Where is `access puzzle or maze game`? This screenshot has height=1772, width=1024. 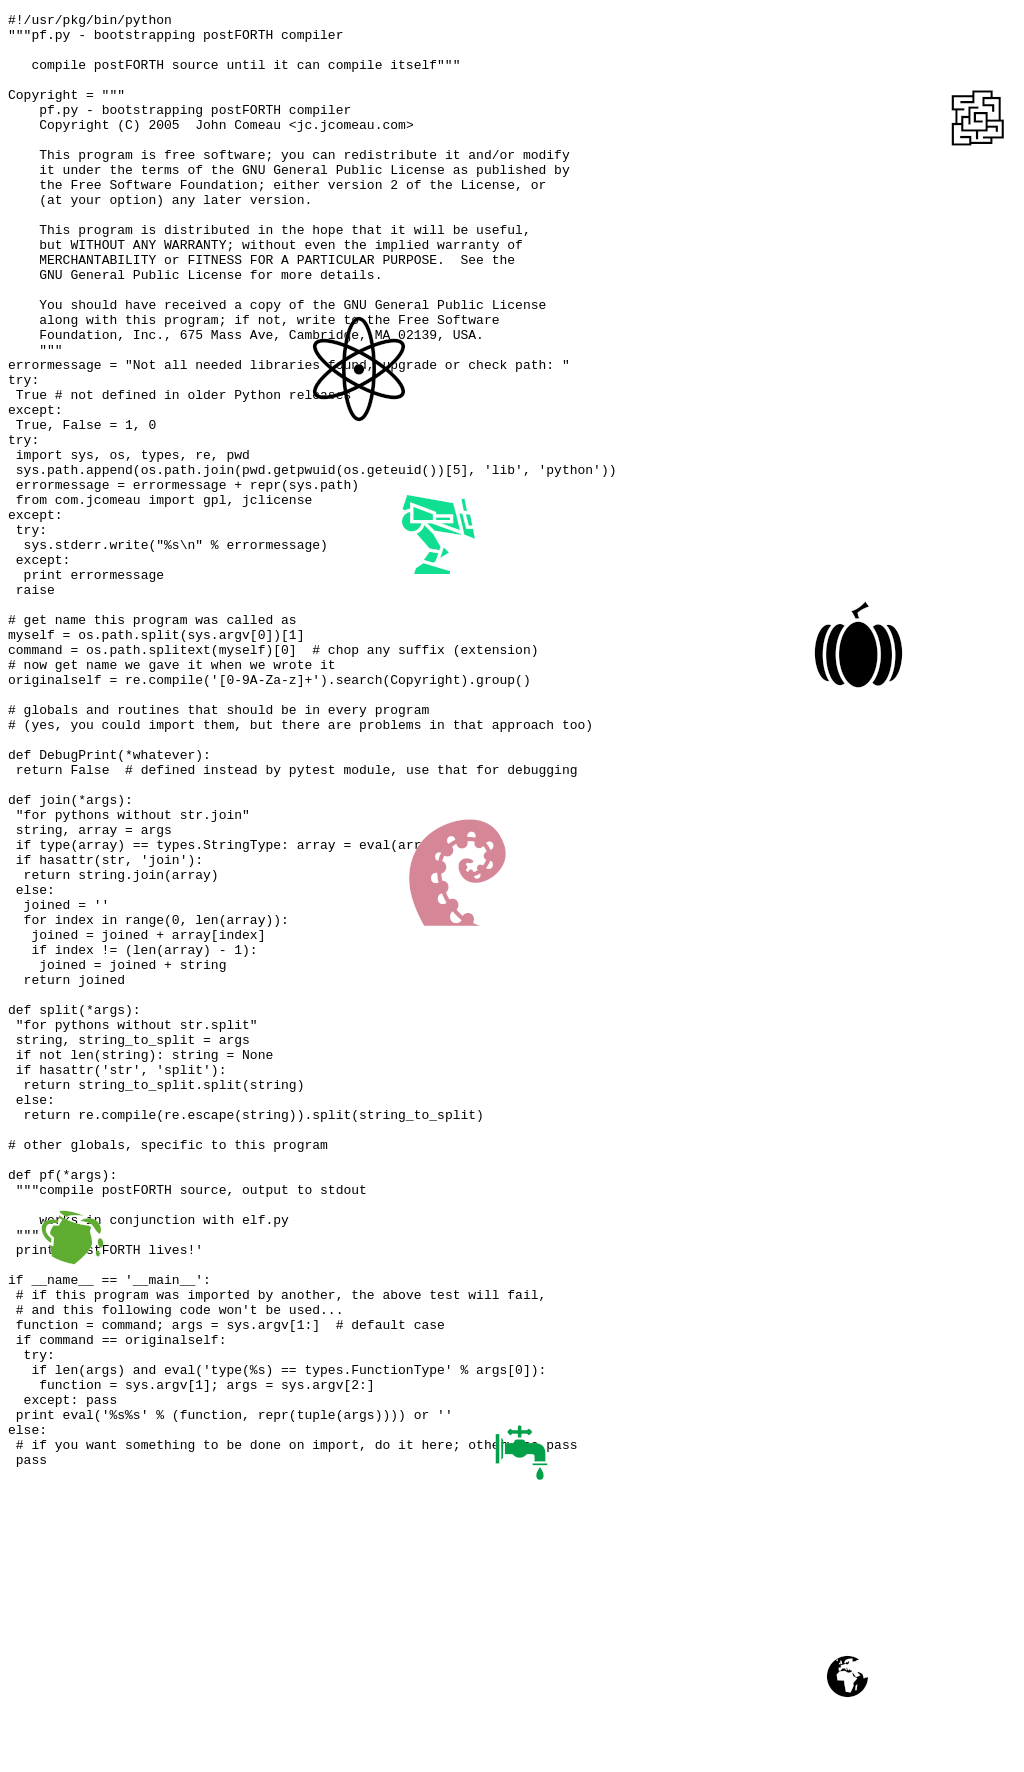 access puzzle or maze game is located at coordinates (977, 118).